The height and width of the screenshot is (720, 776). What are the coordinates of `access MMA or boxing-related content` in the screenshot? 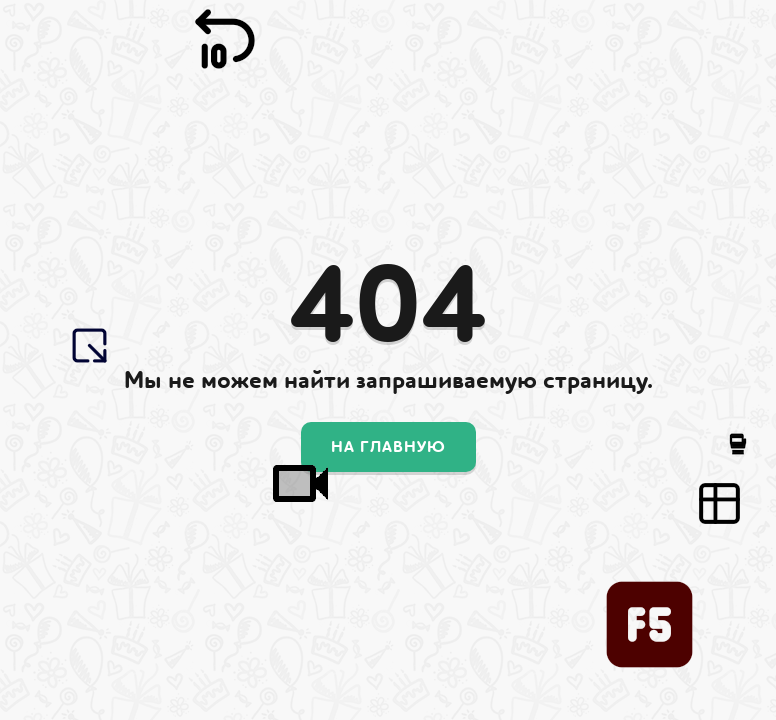 It's located at (738, 444).